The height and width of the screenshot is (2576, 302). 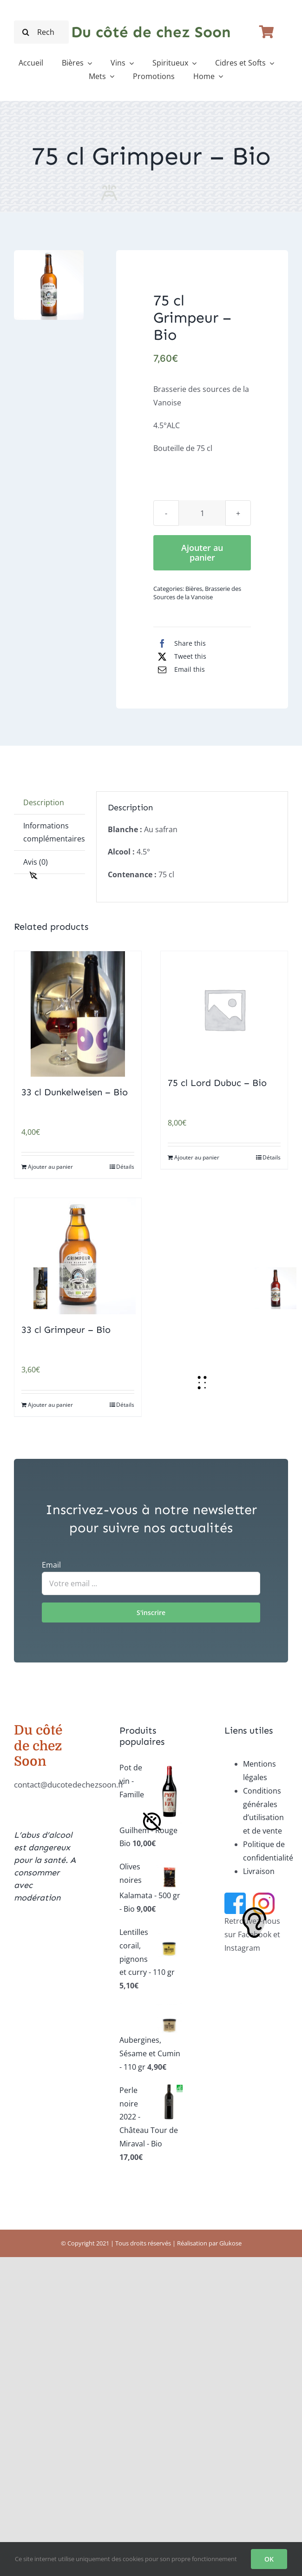 What do you see at coordinates (202, 1383) in the screenshot?
I see `enable braille accessibility features` at bounding box center [202, 1383].